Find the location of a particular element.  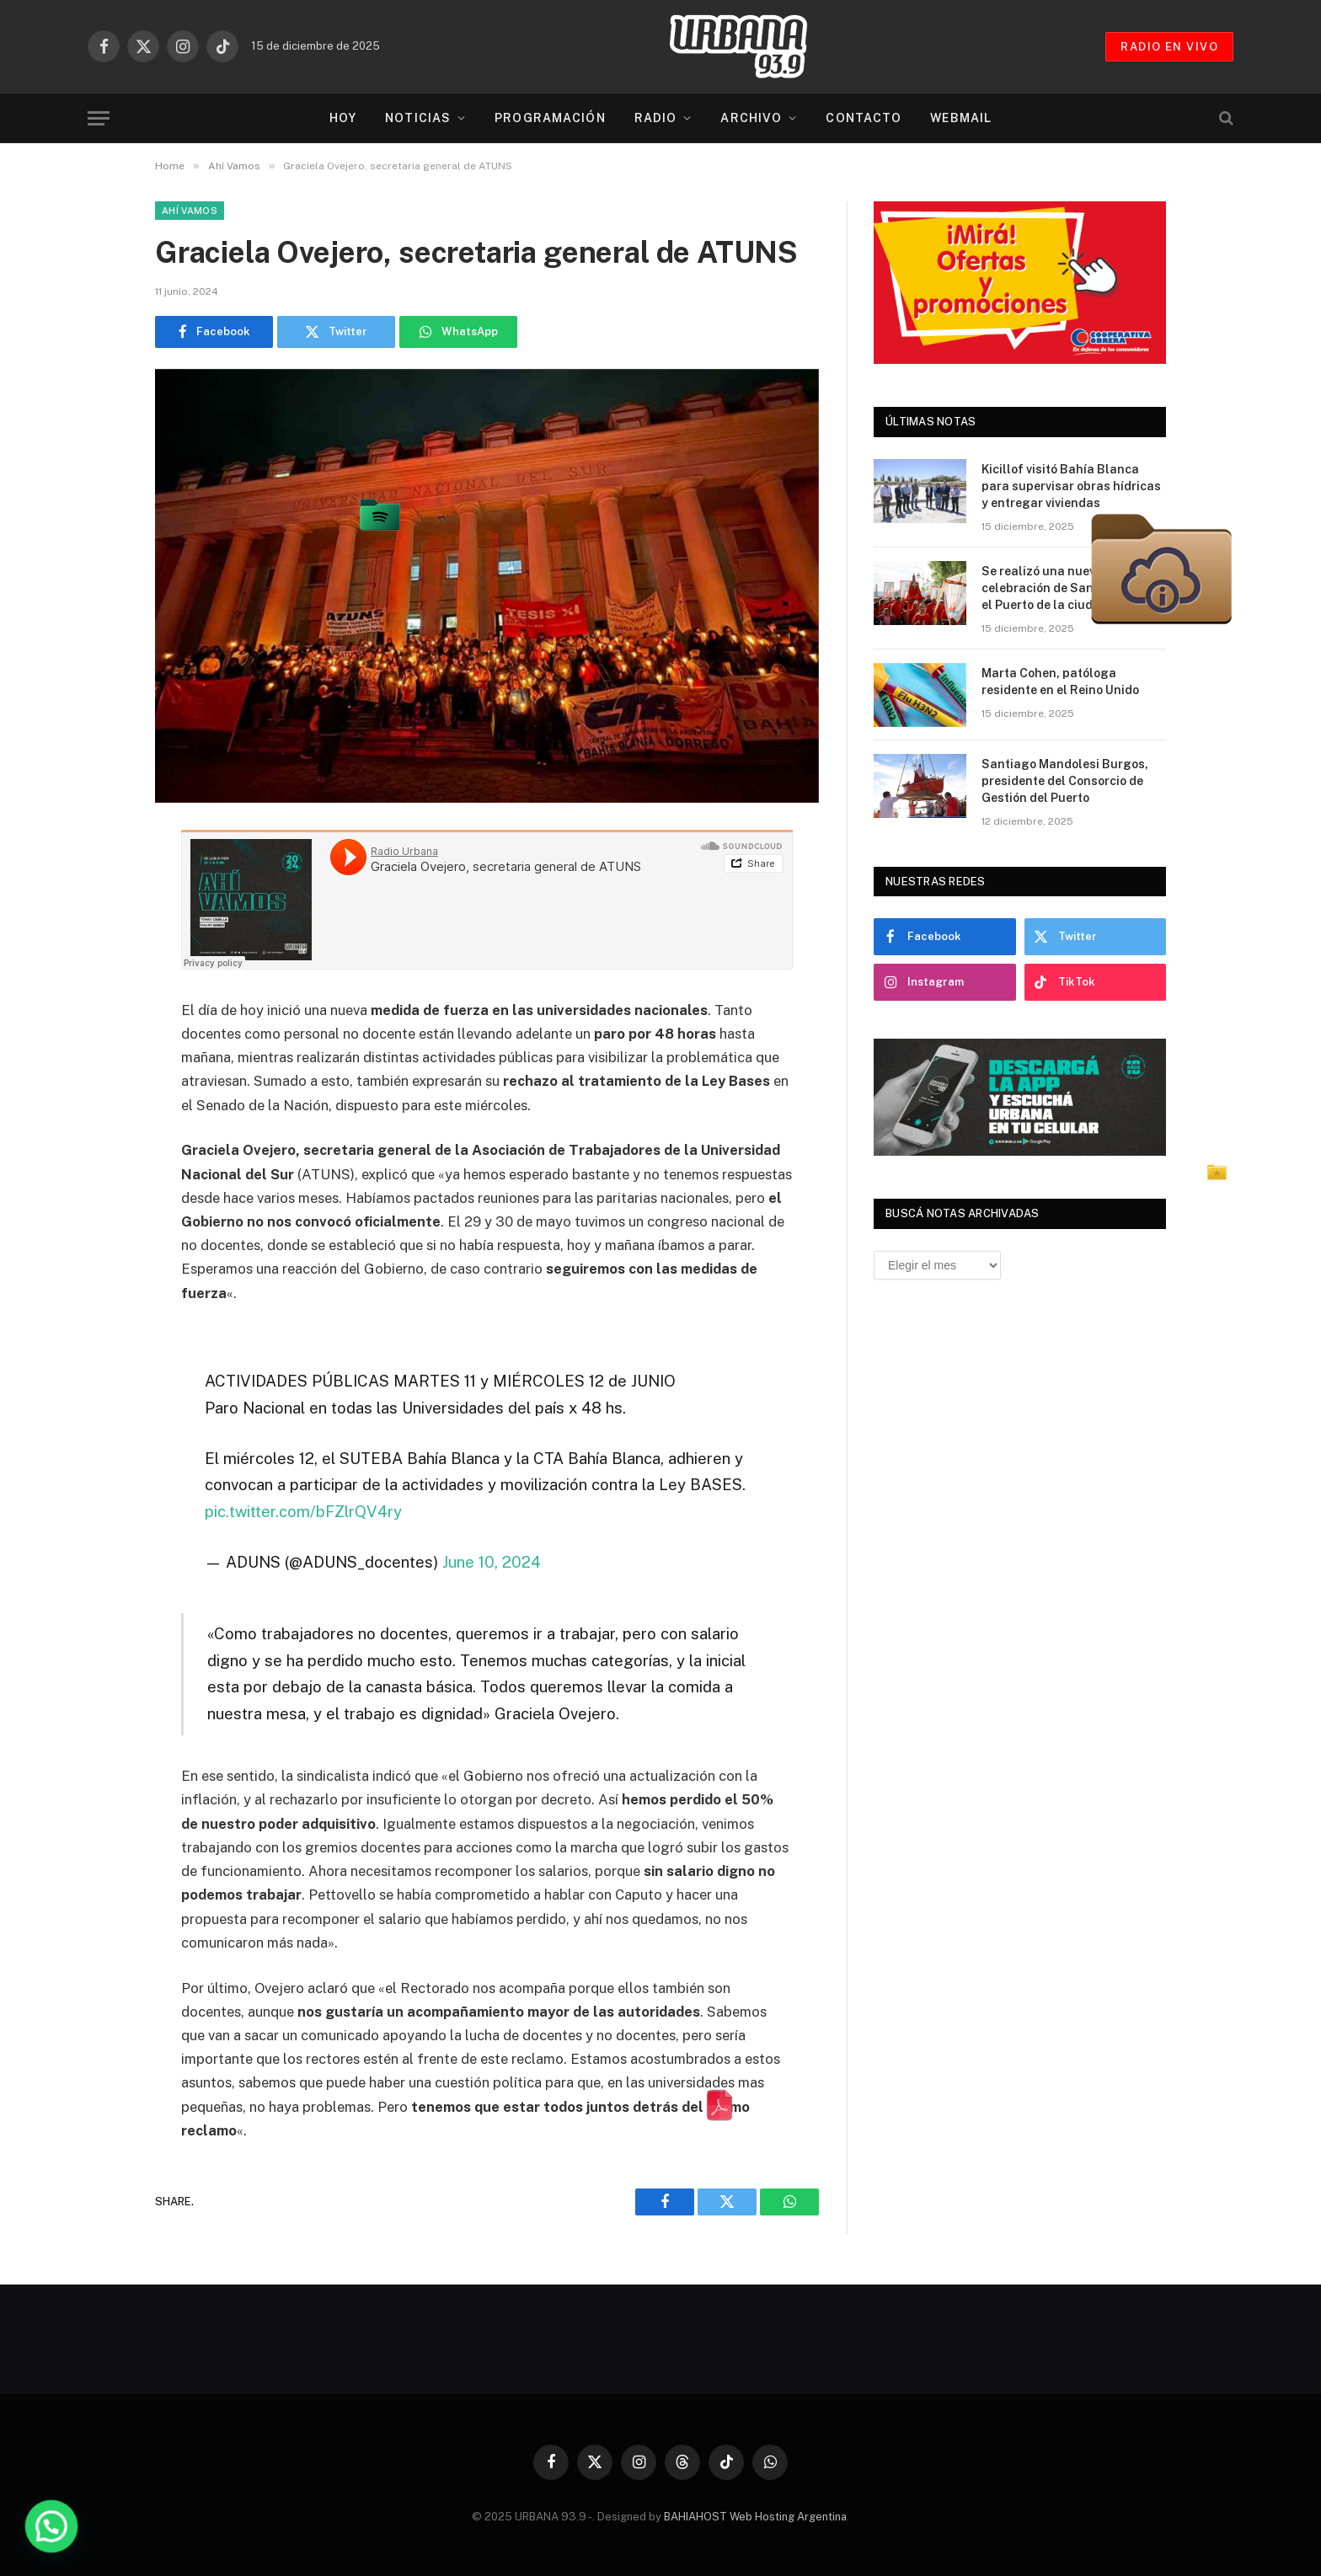

access your bookmarked or favorite files is located at coordinates (1217, 1172).